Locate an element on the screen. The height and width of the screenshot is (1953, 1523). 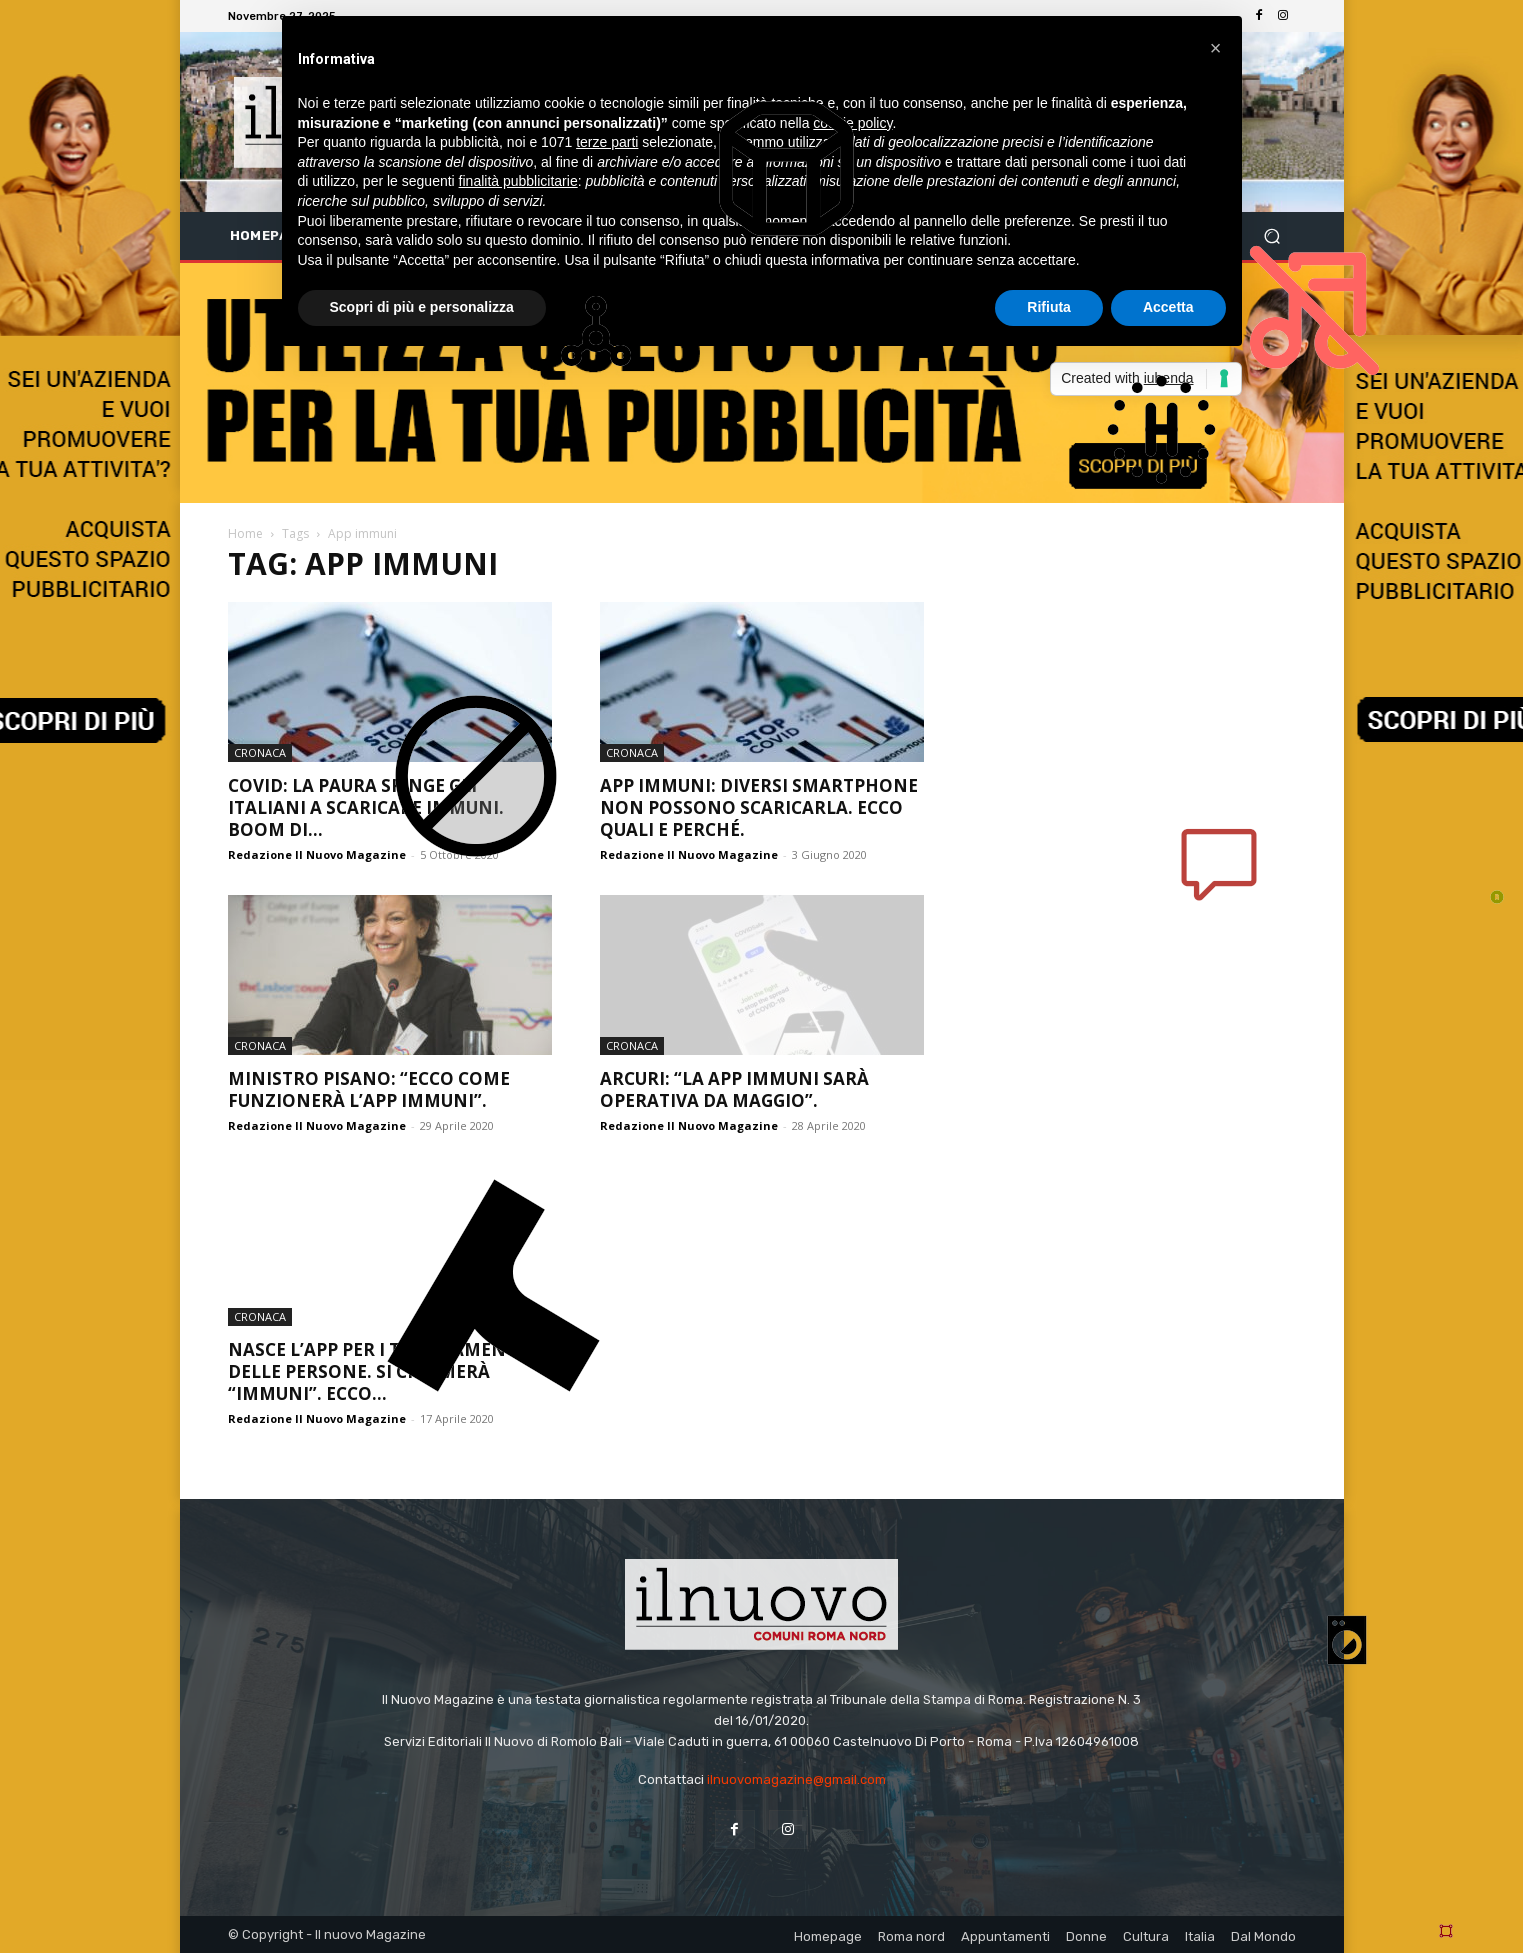
leave a comment is located at coordinates (1219, 863).